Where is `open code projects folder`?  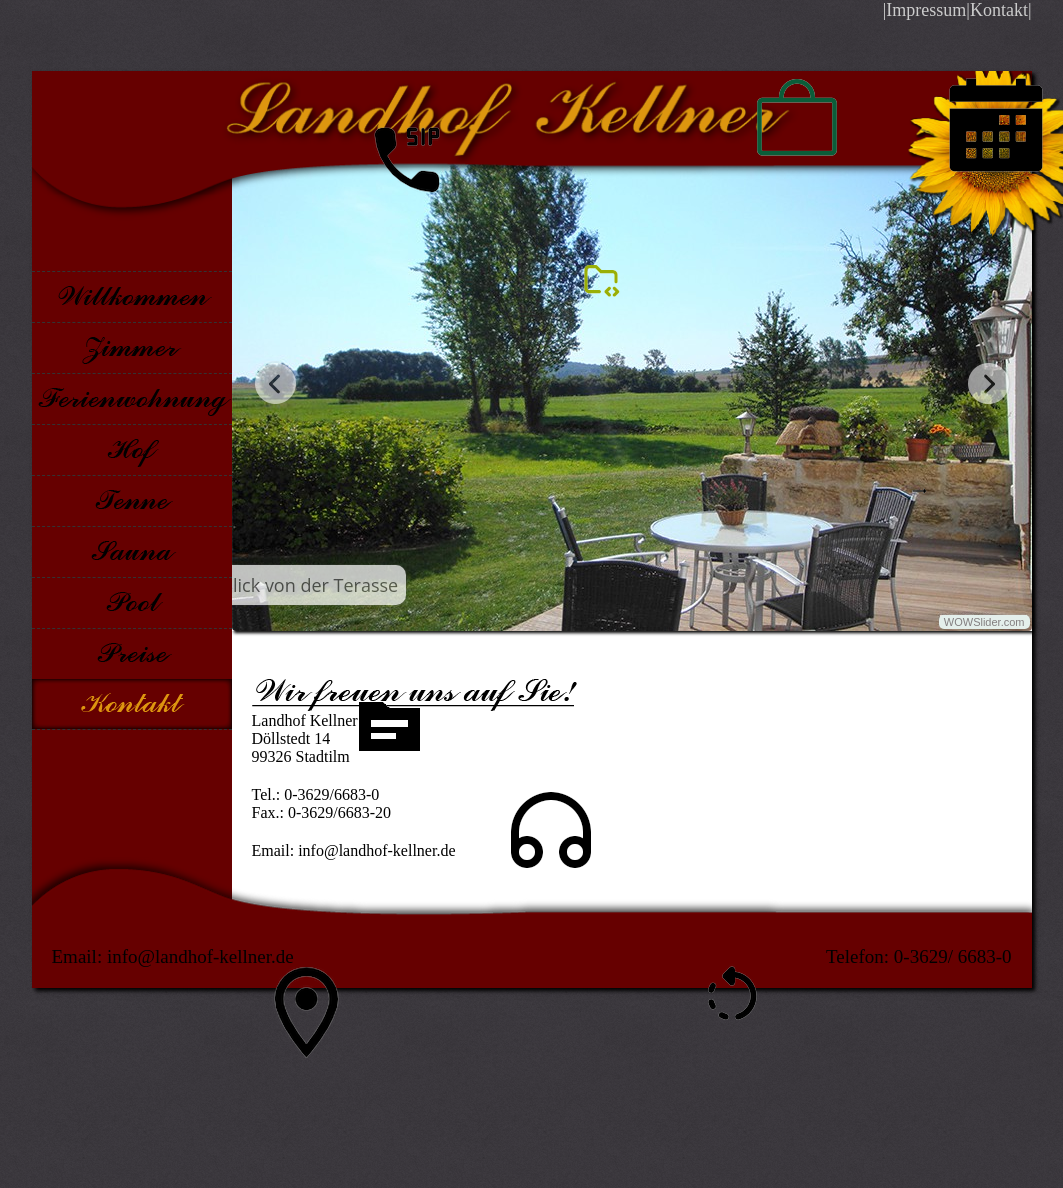
open code projects folder is located at coordinates (601, 280).